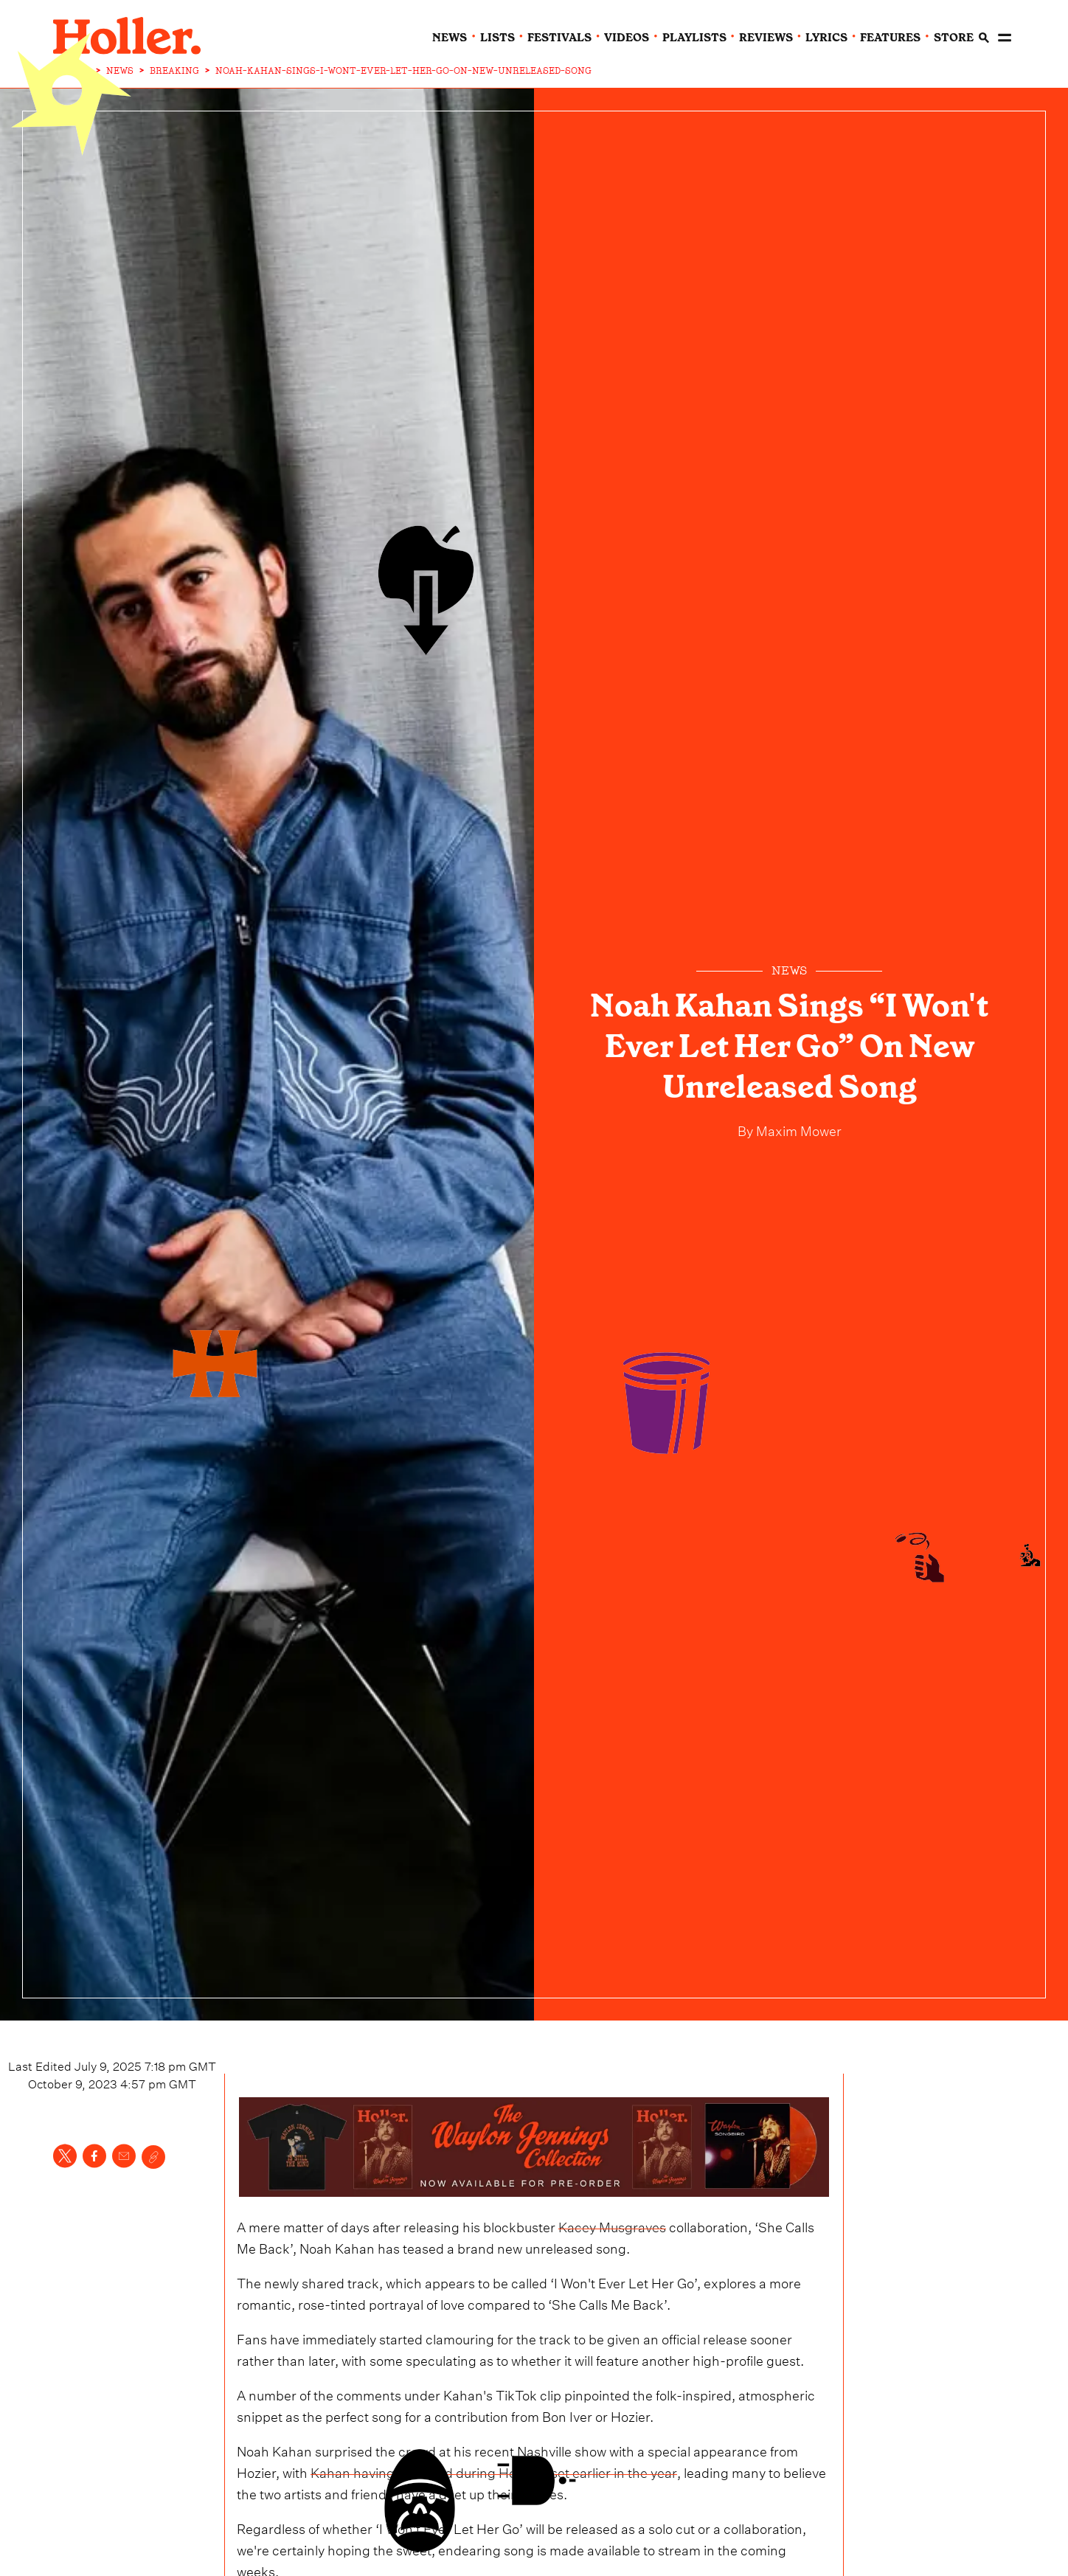 Image resolution: width=1068 pixels, height=2576 pixels. What do you see at coordinates (536, 2480) in the screenshot?
I see `represents a NAND logic gate in a circuit diagram` at bounding box center [536, 2480].